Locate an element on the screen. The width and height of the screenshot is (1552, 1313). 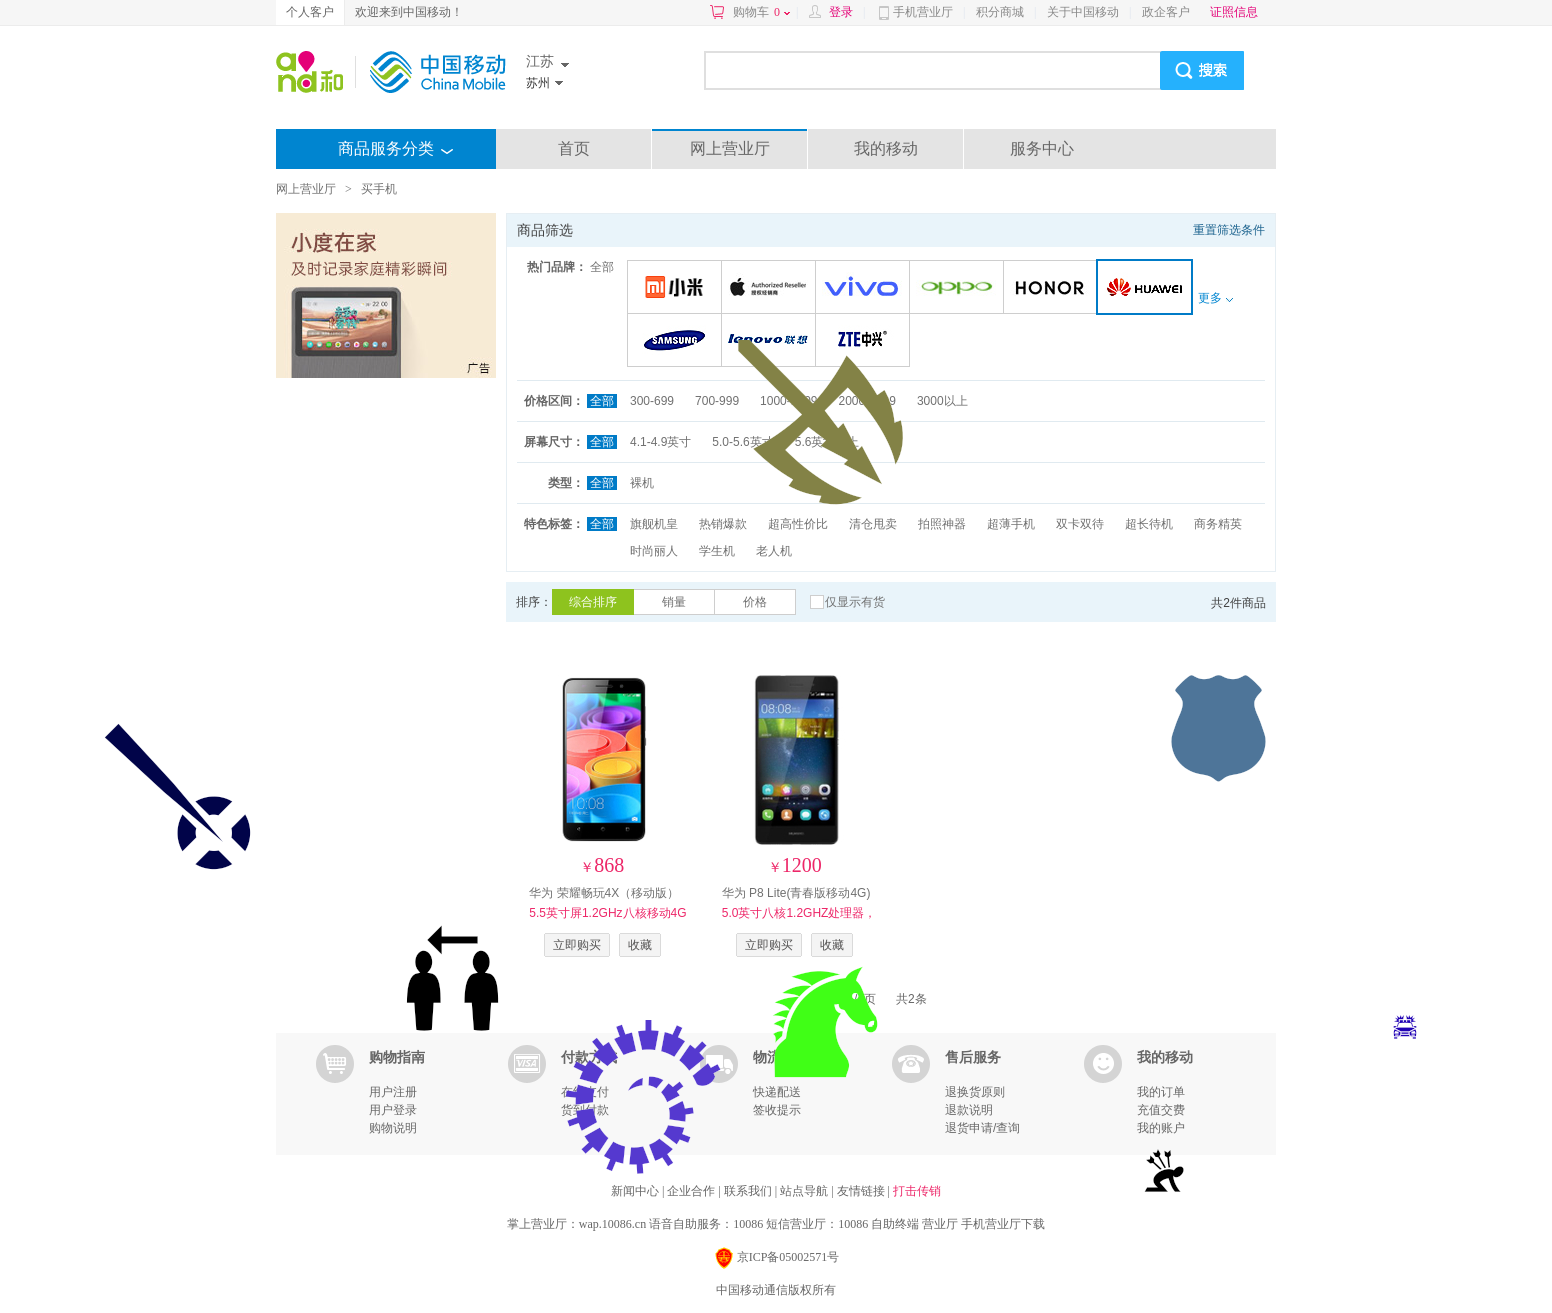
indicates defeated enemy or fallen character is located at coordinates (1164, 1170).